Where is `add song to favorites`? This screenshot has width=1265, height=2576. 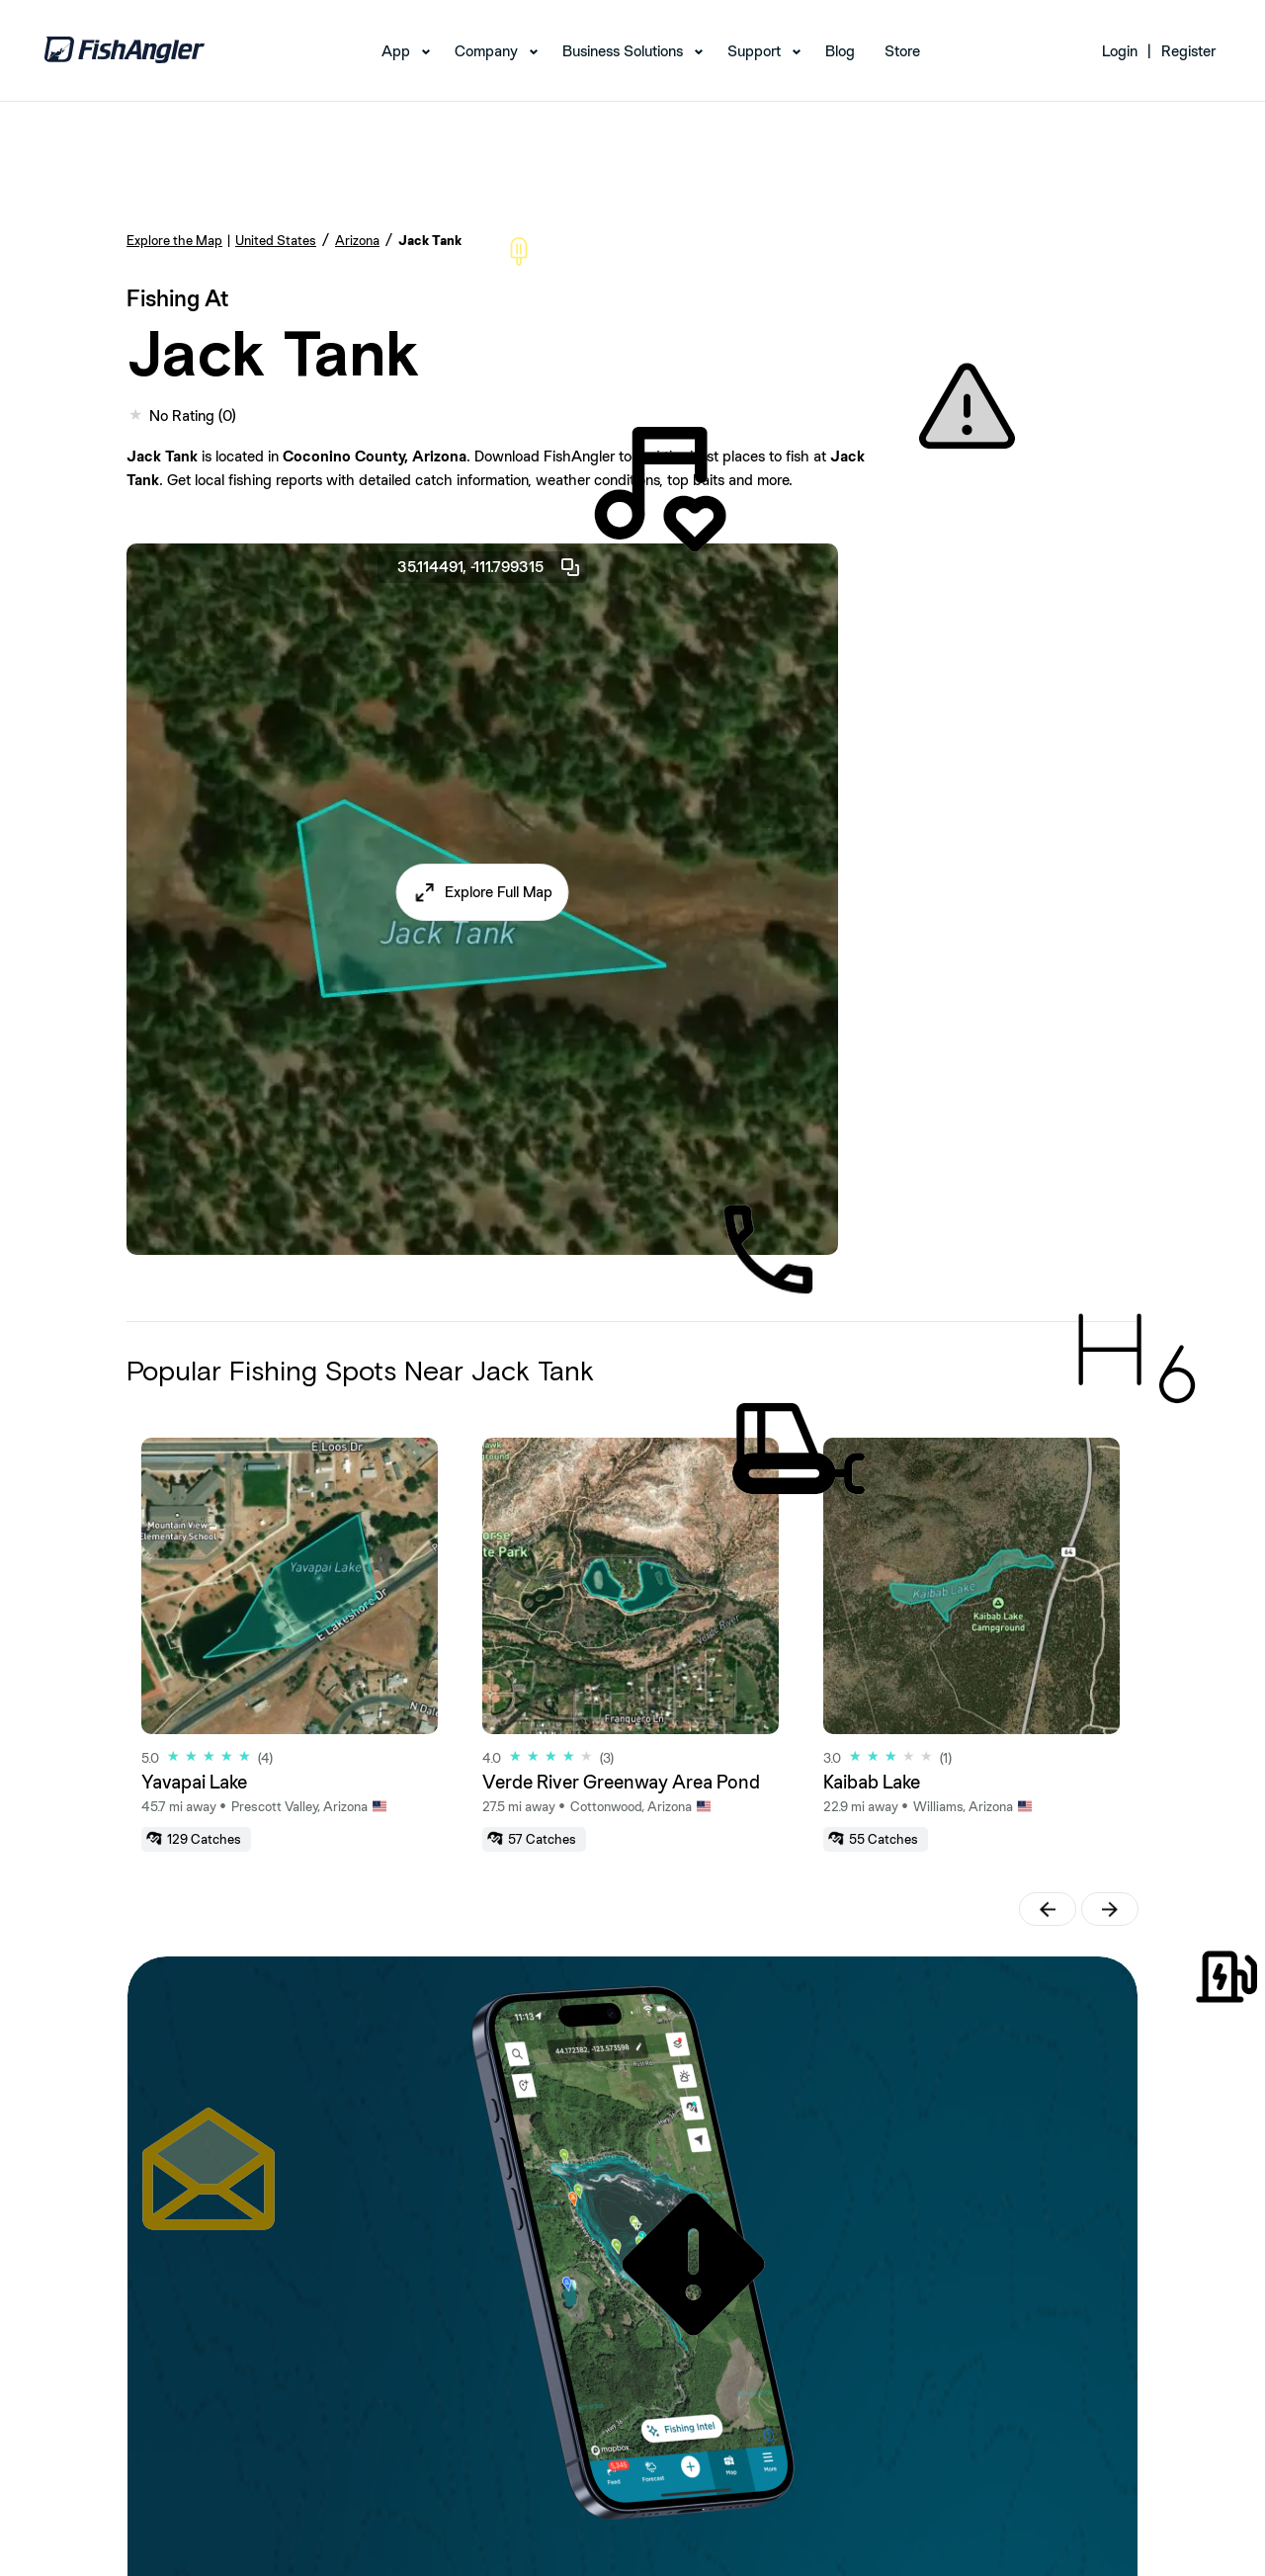 add song to favorites is located at coordinates (657, 483).